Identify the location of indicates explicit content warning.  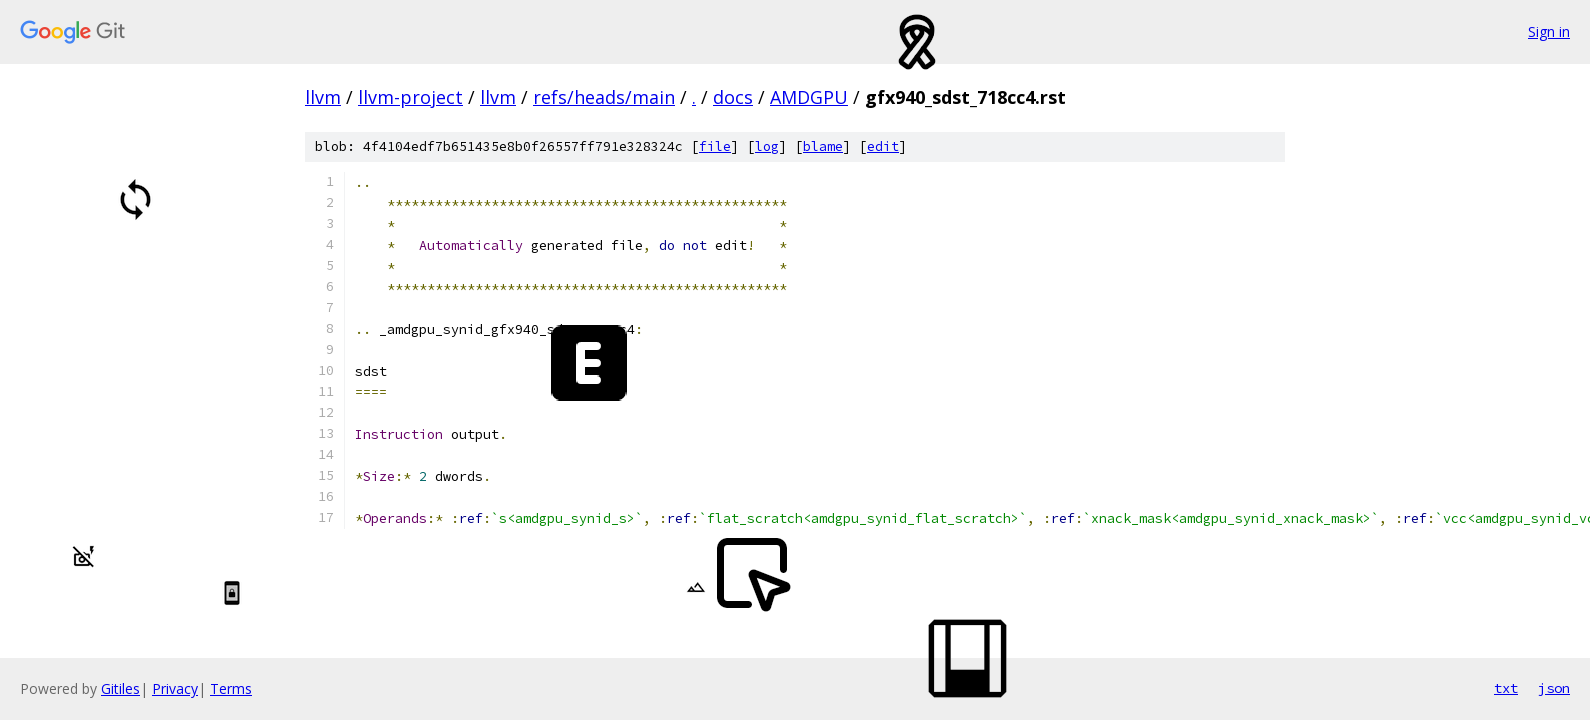
(589, 363).